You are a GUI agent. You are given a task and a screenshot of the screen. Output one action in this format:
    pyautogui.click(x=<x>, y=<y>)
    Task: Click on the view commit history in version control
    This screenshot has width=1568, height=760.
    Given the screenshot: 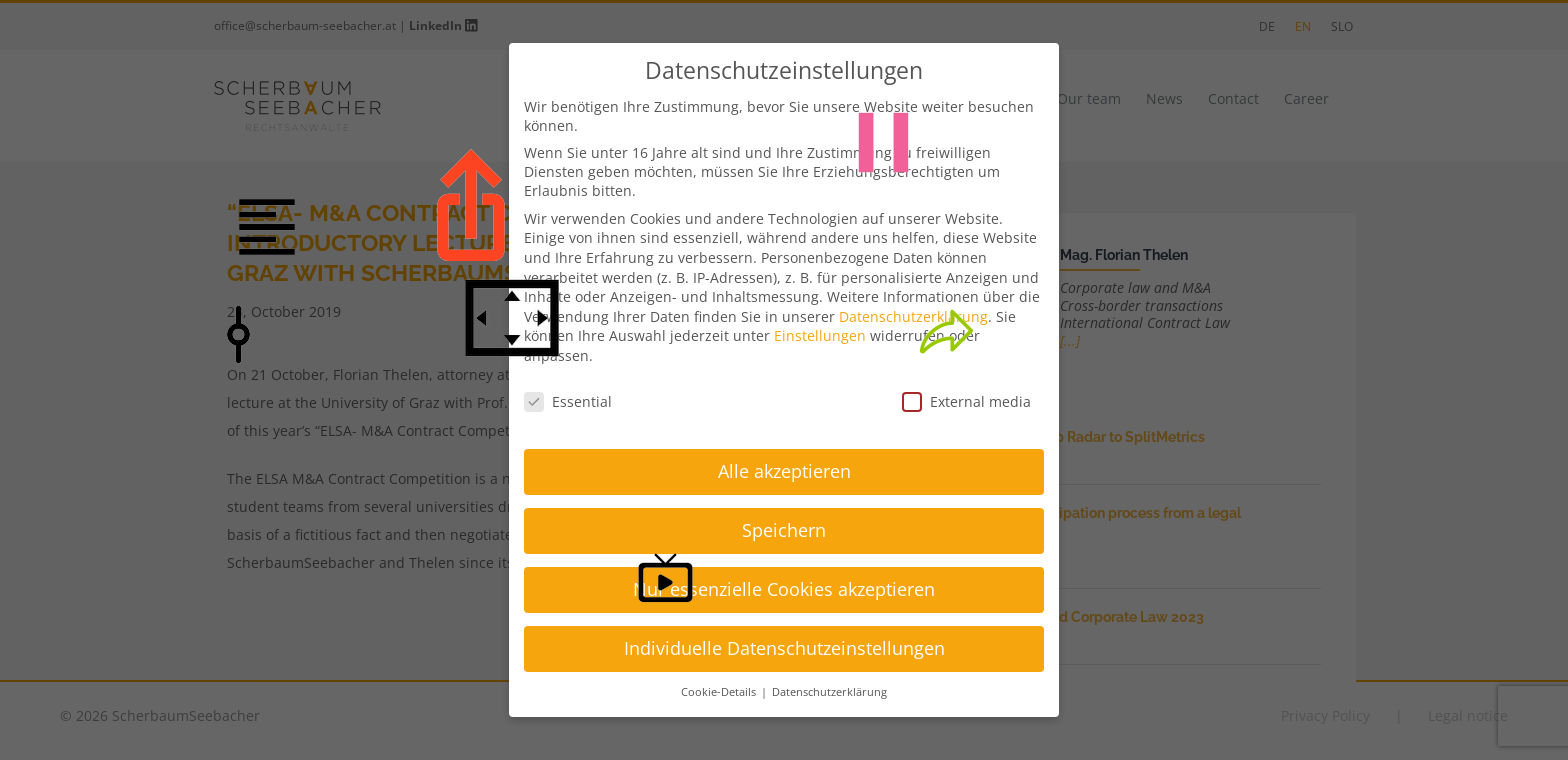 What is the action you would take?
    pyautogui.click(x=238, y=334)
    